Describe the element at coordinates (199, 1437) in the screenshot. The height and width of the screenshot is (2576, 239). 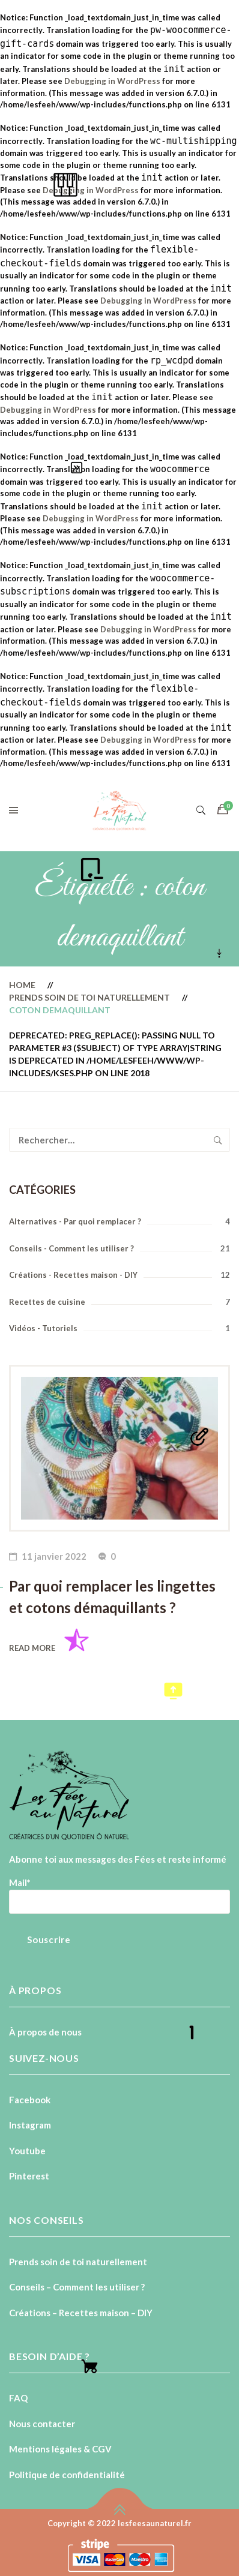
I see `edit your profile or settings` at that location.